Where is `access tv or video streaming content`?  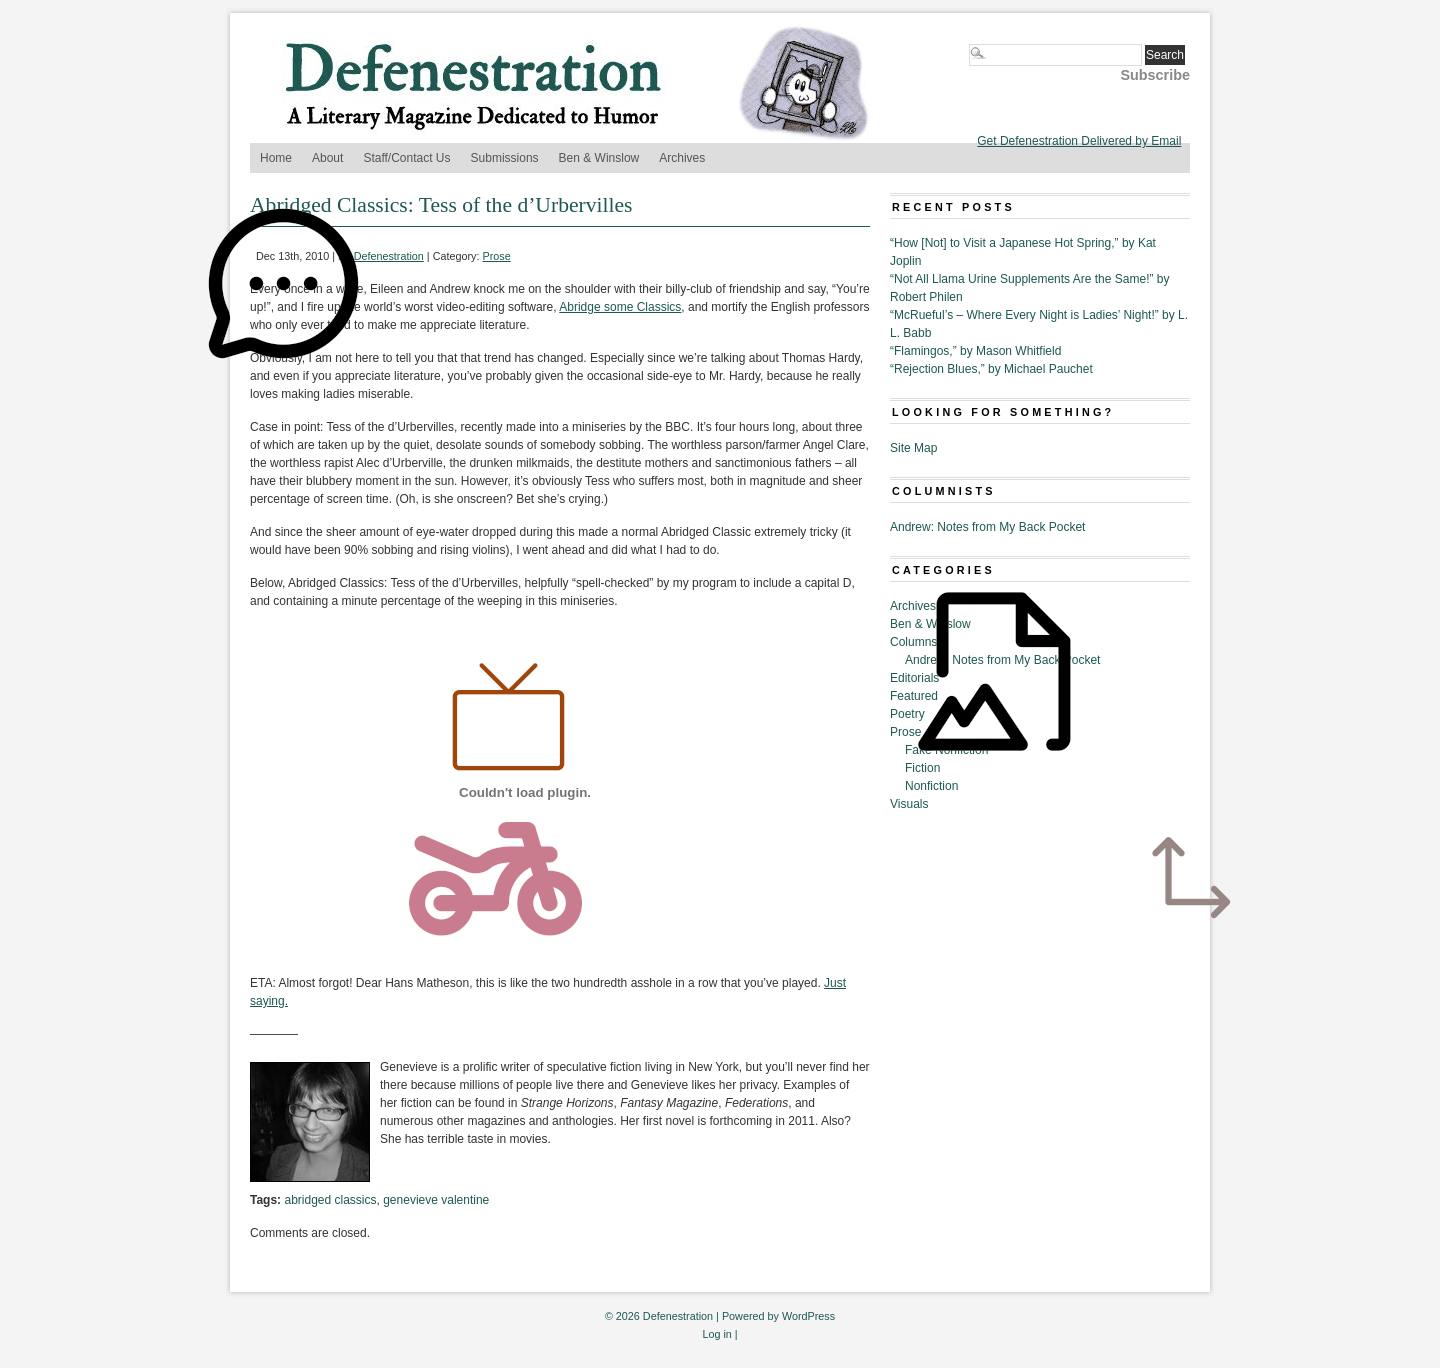 access tv or video streaming content is located at coordinates (508, 723).